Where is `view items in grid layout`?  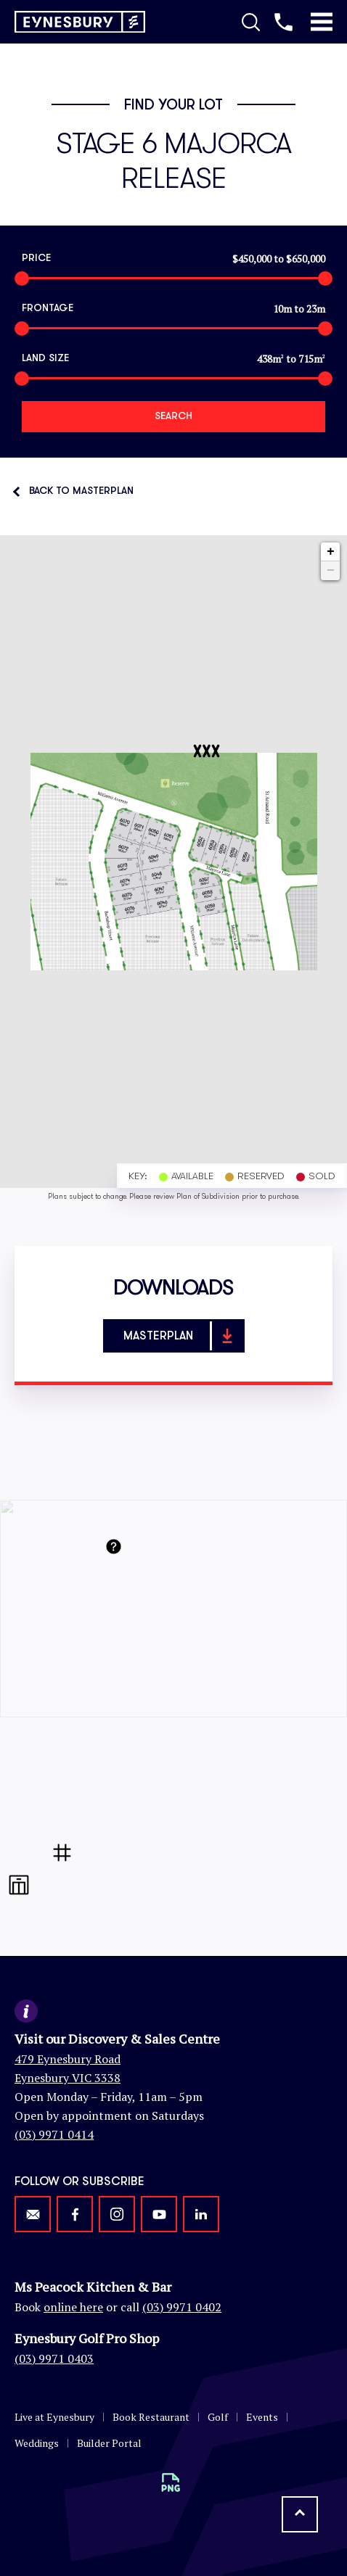 view items in grid layout is located at coordinates (62, 1852).